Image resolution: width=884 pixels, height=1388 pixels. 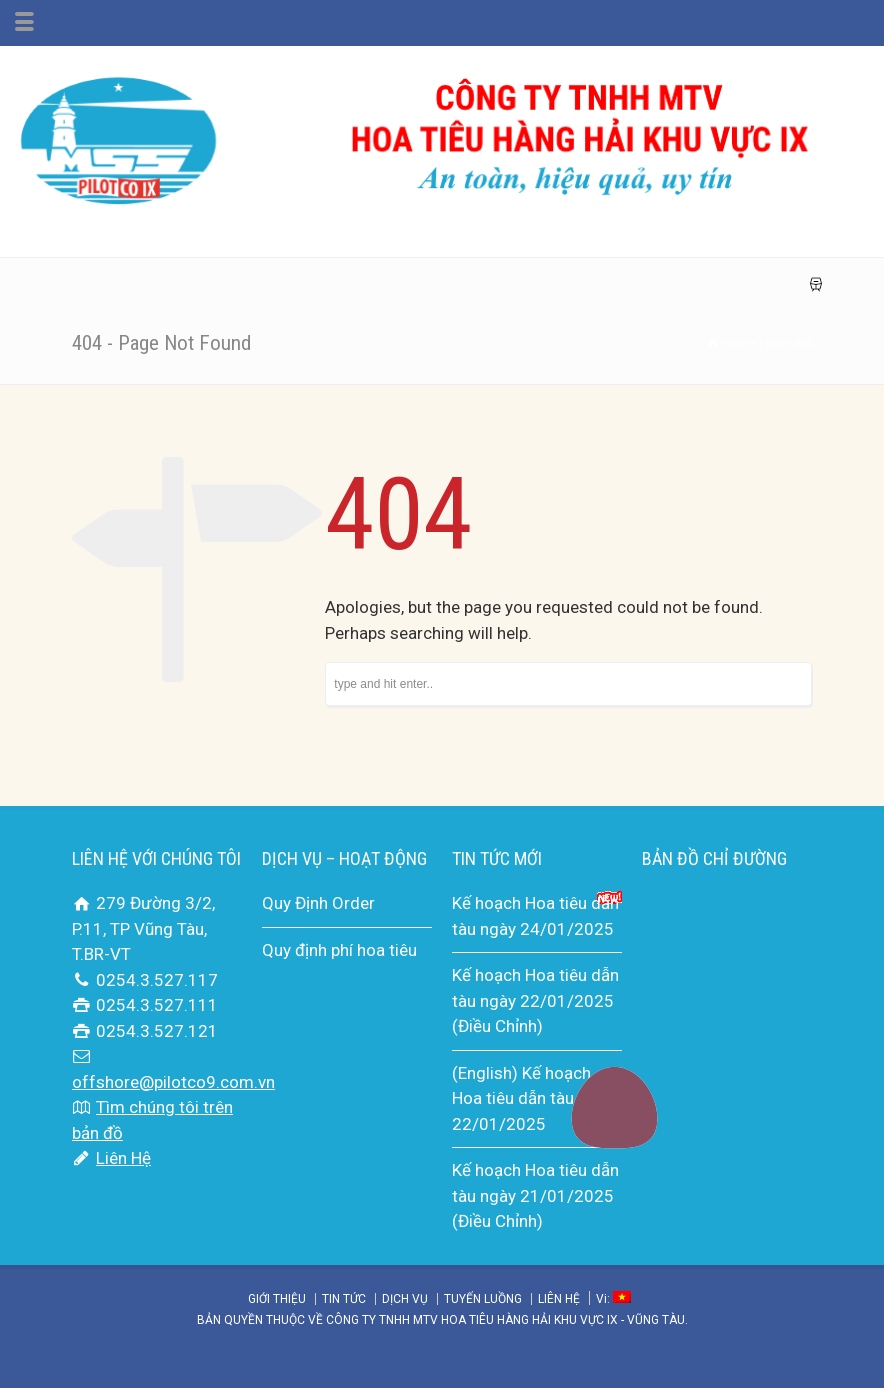 I want to click on view regional train schedules, so click(x=816, y=284).